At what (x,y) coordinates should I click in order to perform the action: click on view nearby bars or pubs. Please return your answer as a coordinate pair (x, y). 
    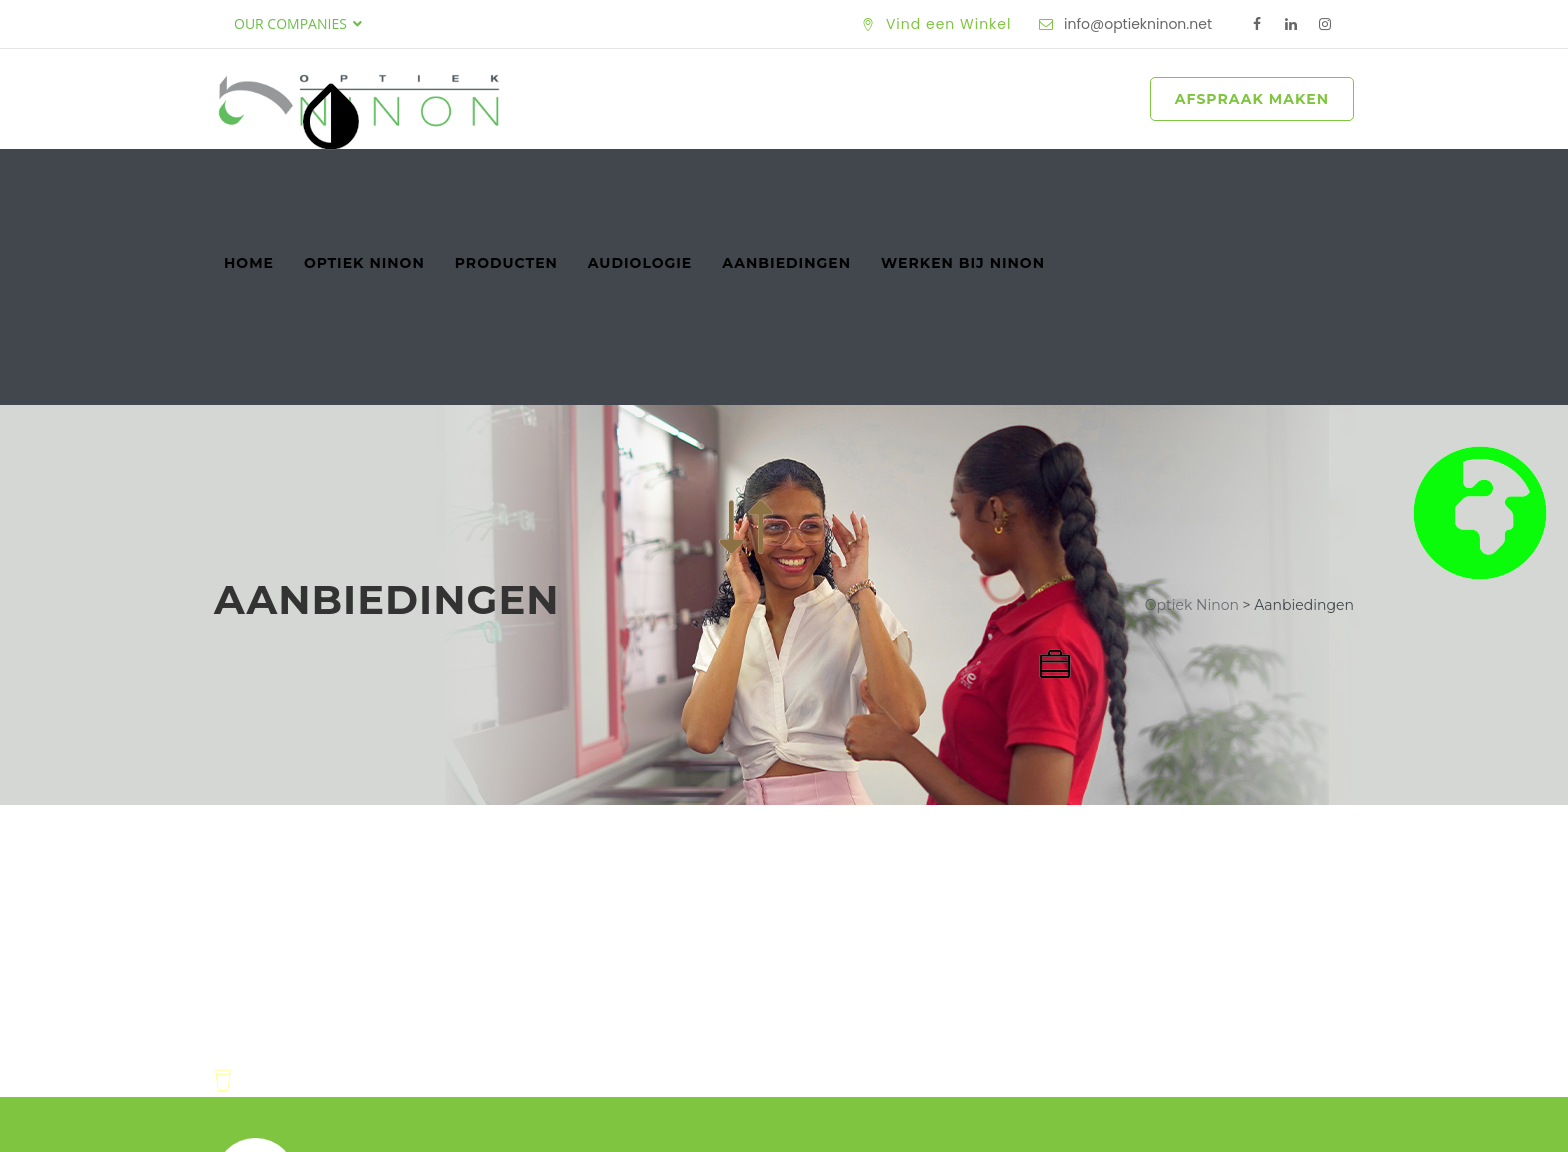
    Looking at the image, I should click on (223, 1080).